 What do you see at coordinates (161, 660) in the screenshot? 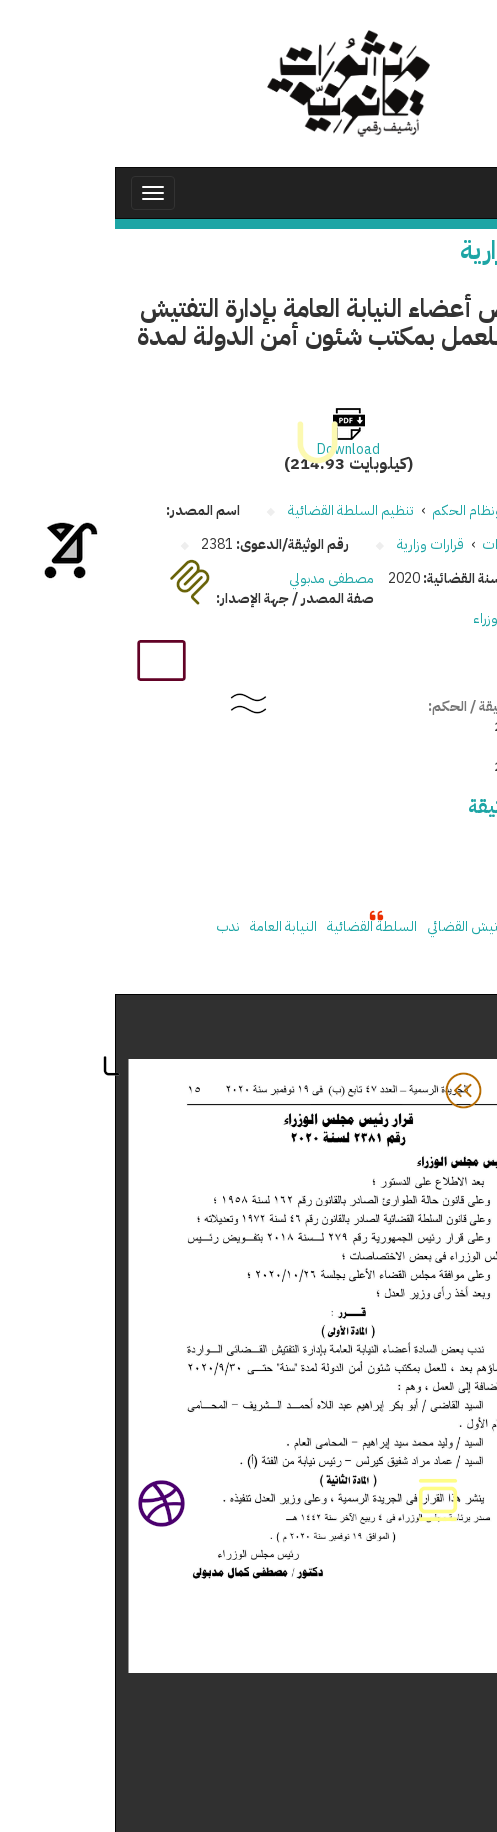
I see `select or crop a rectangular area` at bounding box center [161, 660].